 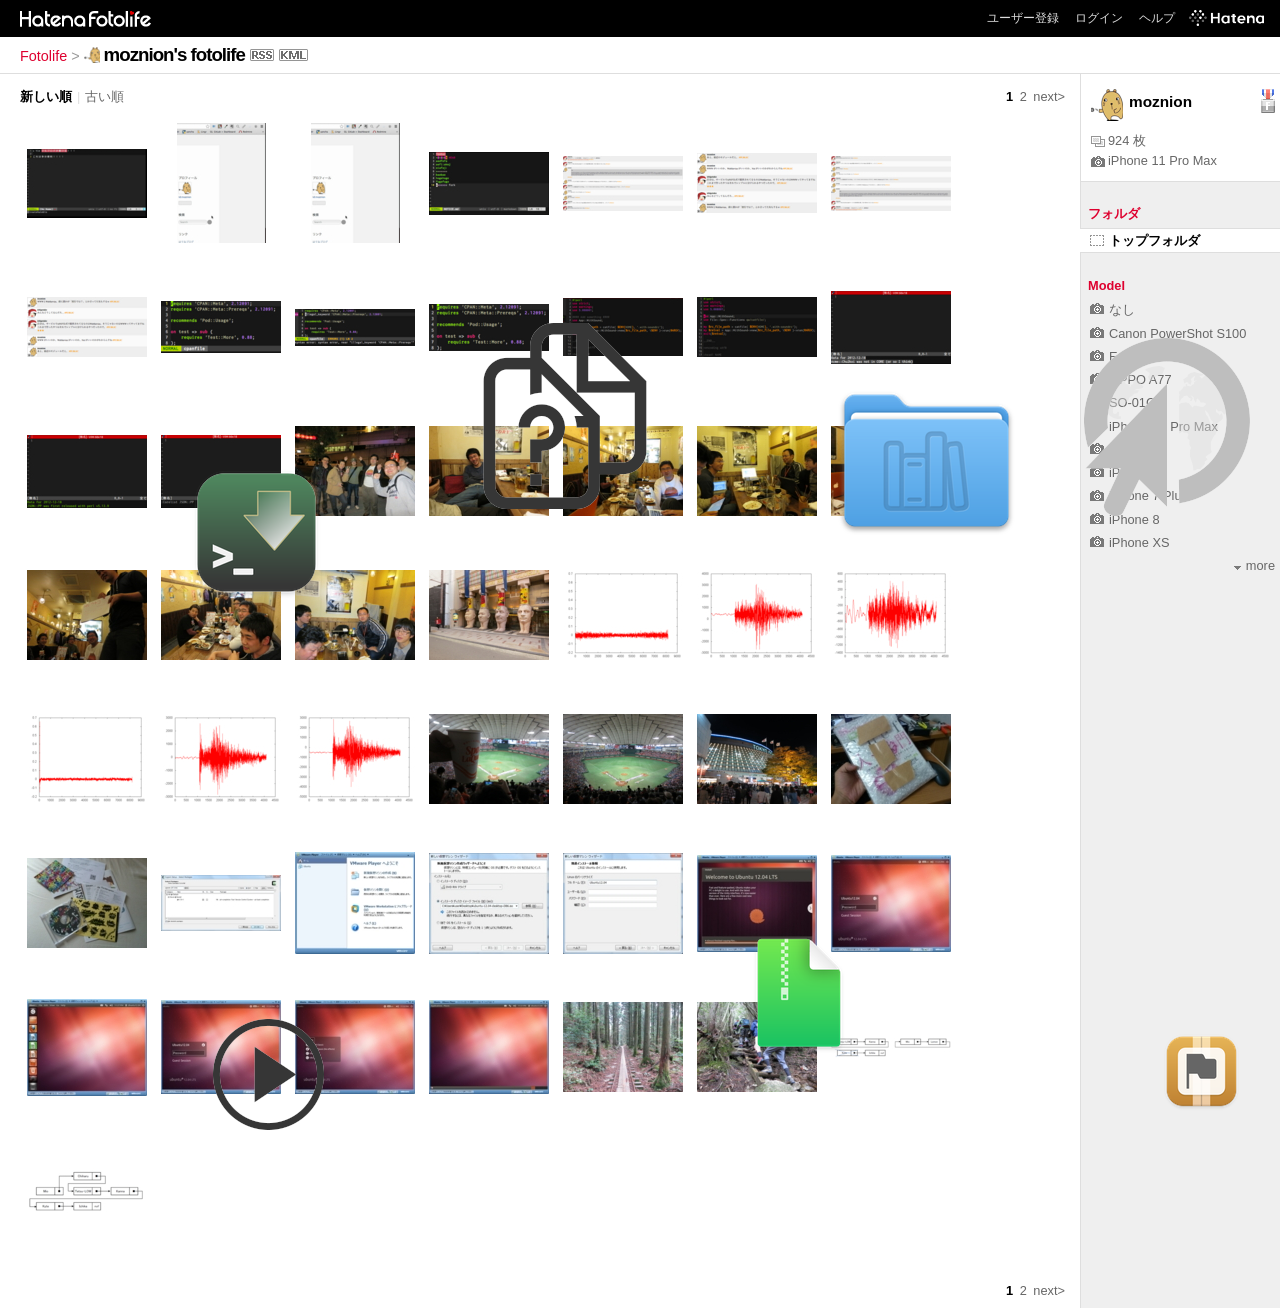 What do you see at coordinates (565, 416) in the screenshot?
I see `access frequently asked questions` at bounding box center [565, 416].